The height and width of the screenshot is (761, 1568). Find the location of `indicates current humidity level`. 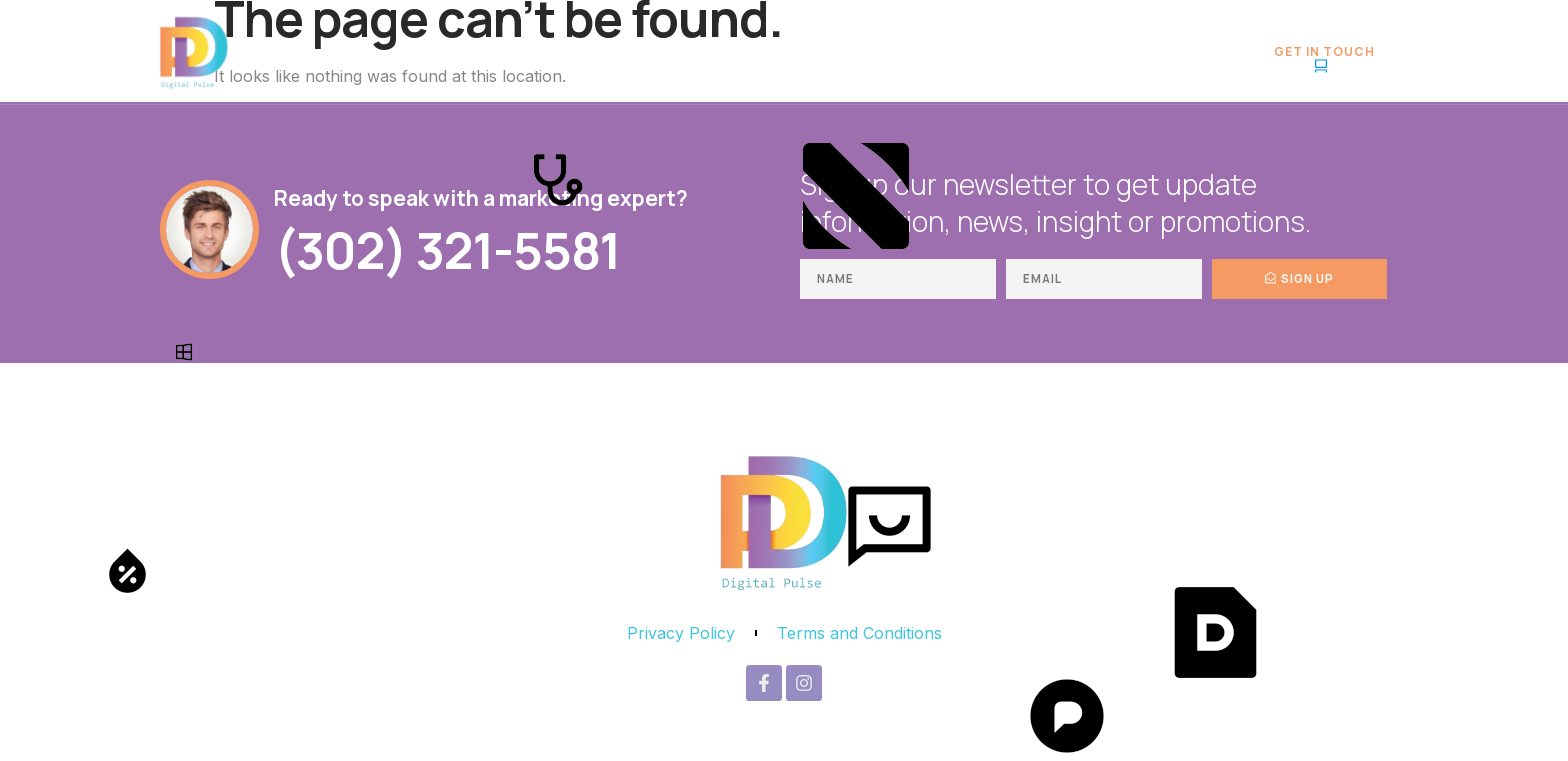

indicates current humidity level is located at coordinates (127, 572).